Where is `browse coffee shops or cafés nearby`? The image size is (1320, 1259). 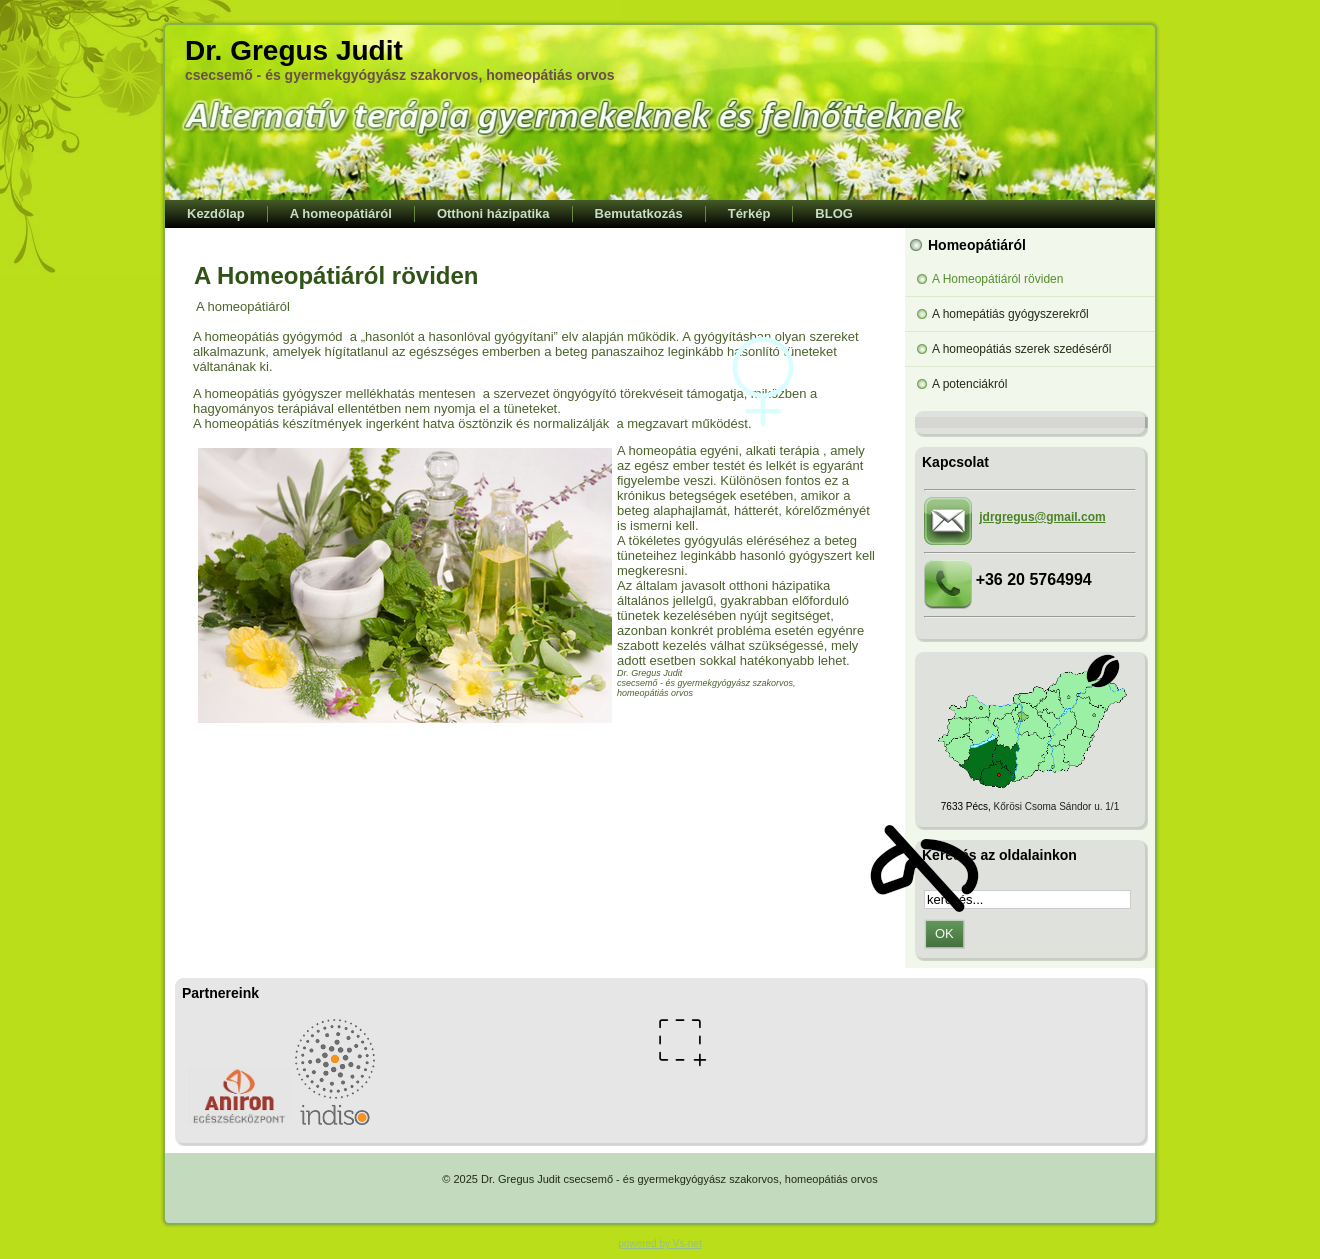
browse coffee shops or cafés nearby is located at coordinates (1103, 671).